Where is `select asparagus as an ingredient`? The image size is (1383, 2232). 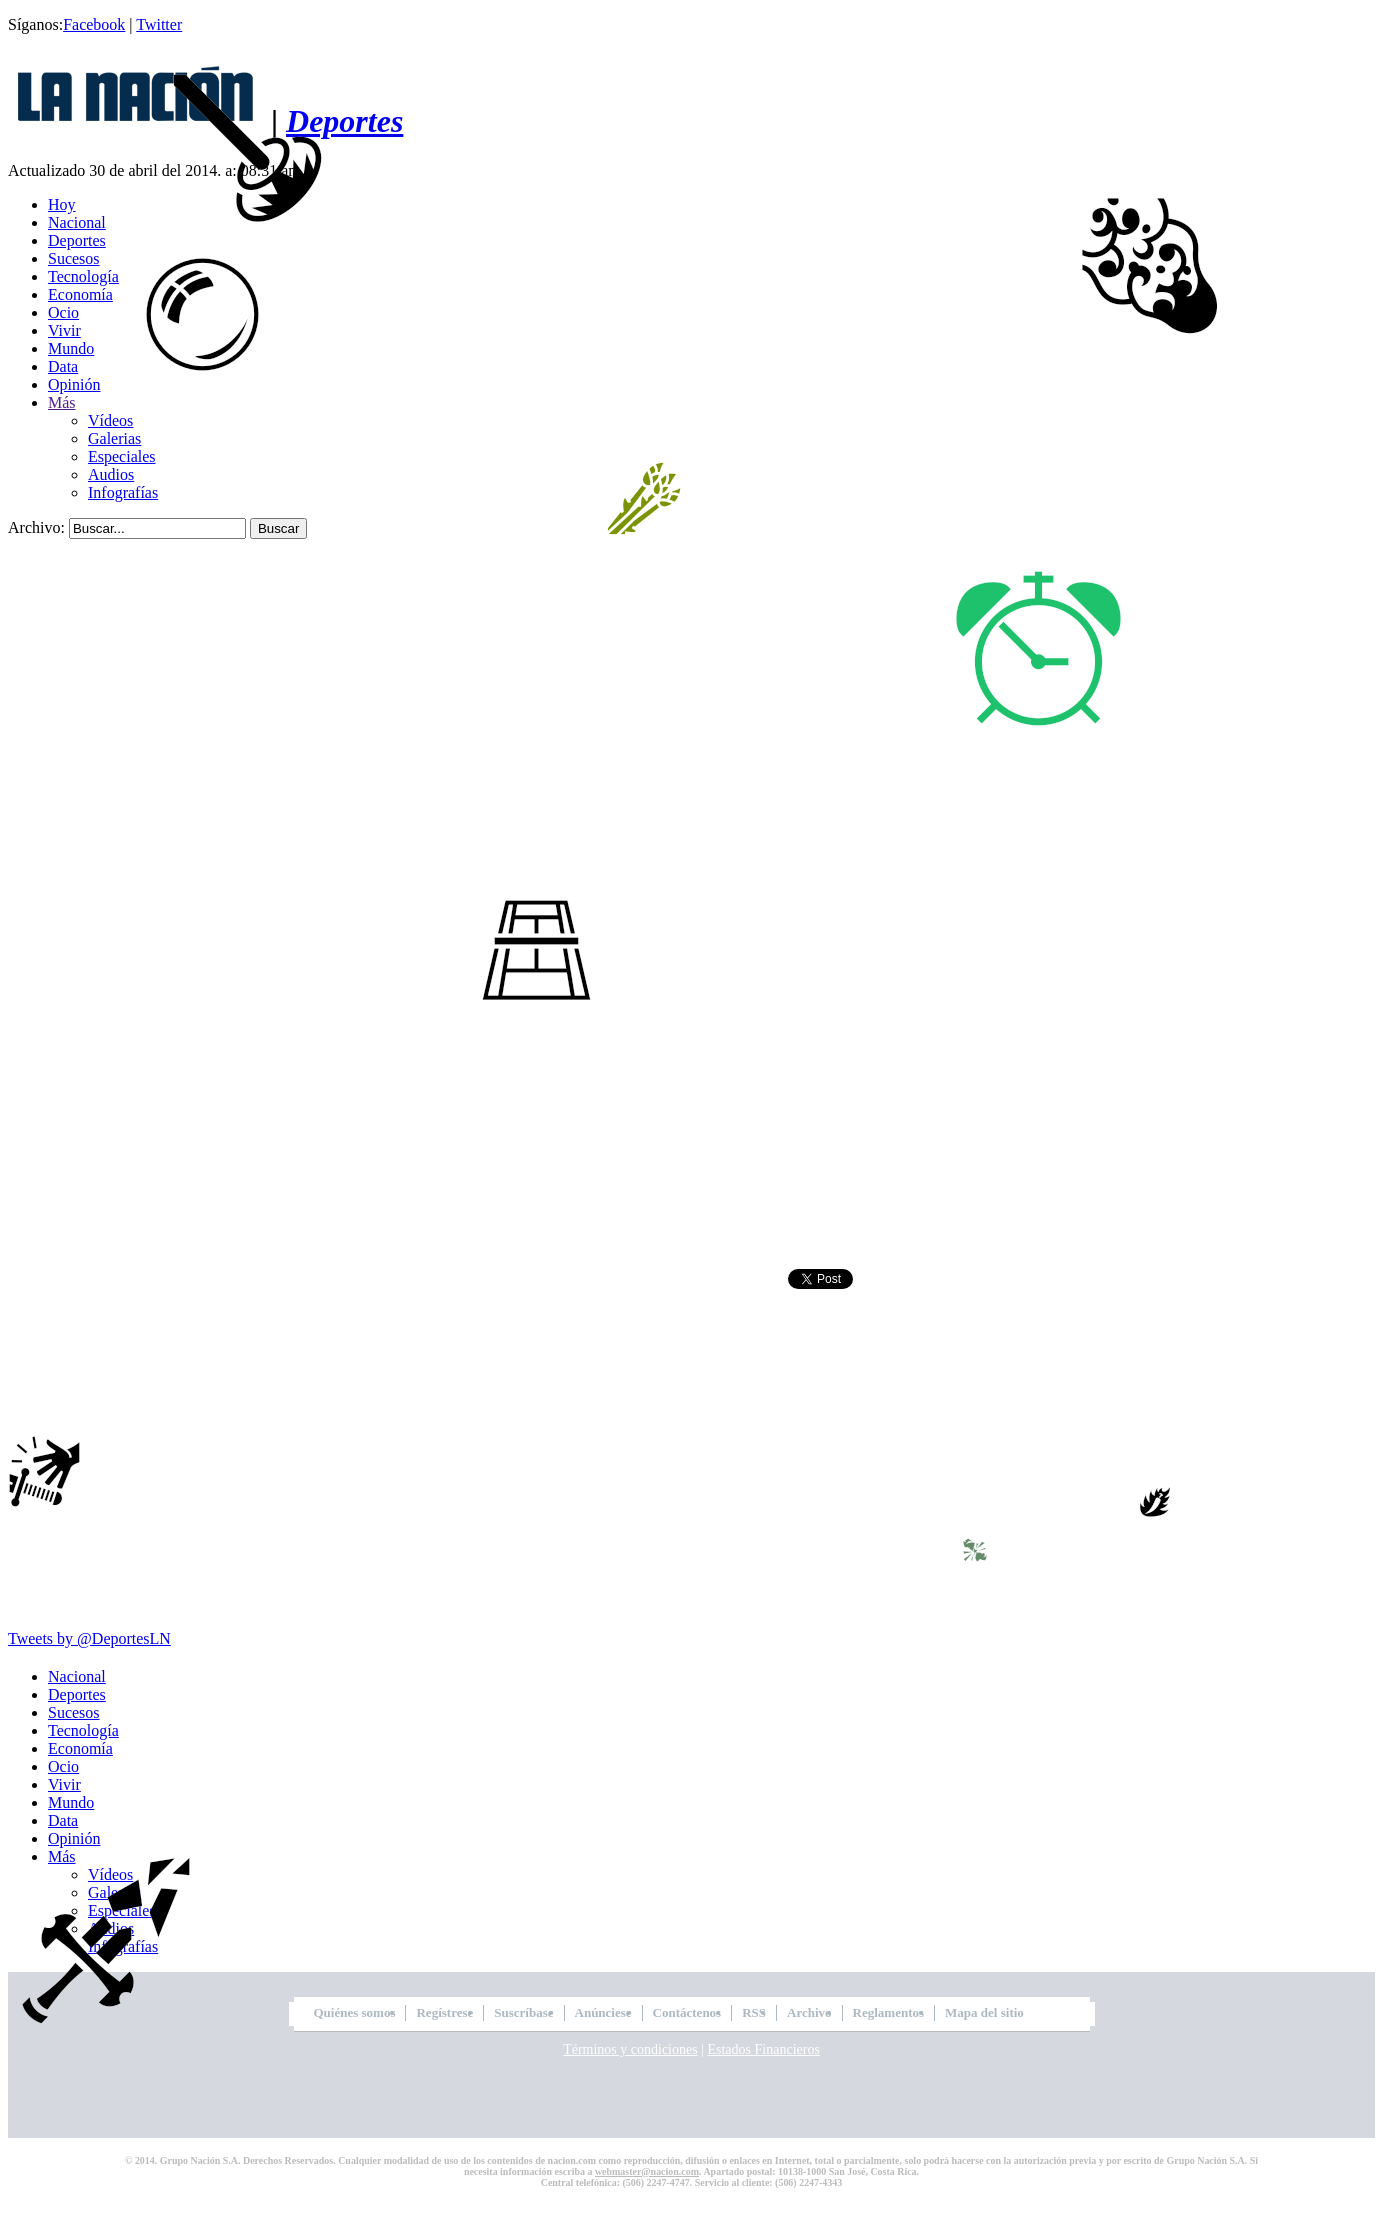
select asparagus as an ingredient is located at coordinates (644, 498).